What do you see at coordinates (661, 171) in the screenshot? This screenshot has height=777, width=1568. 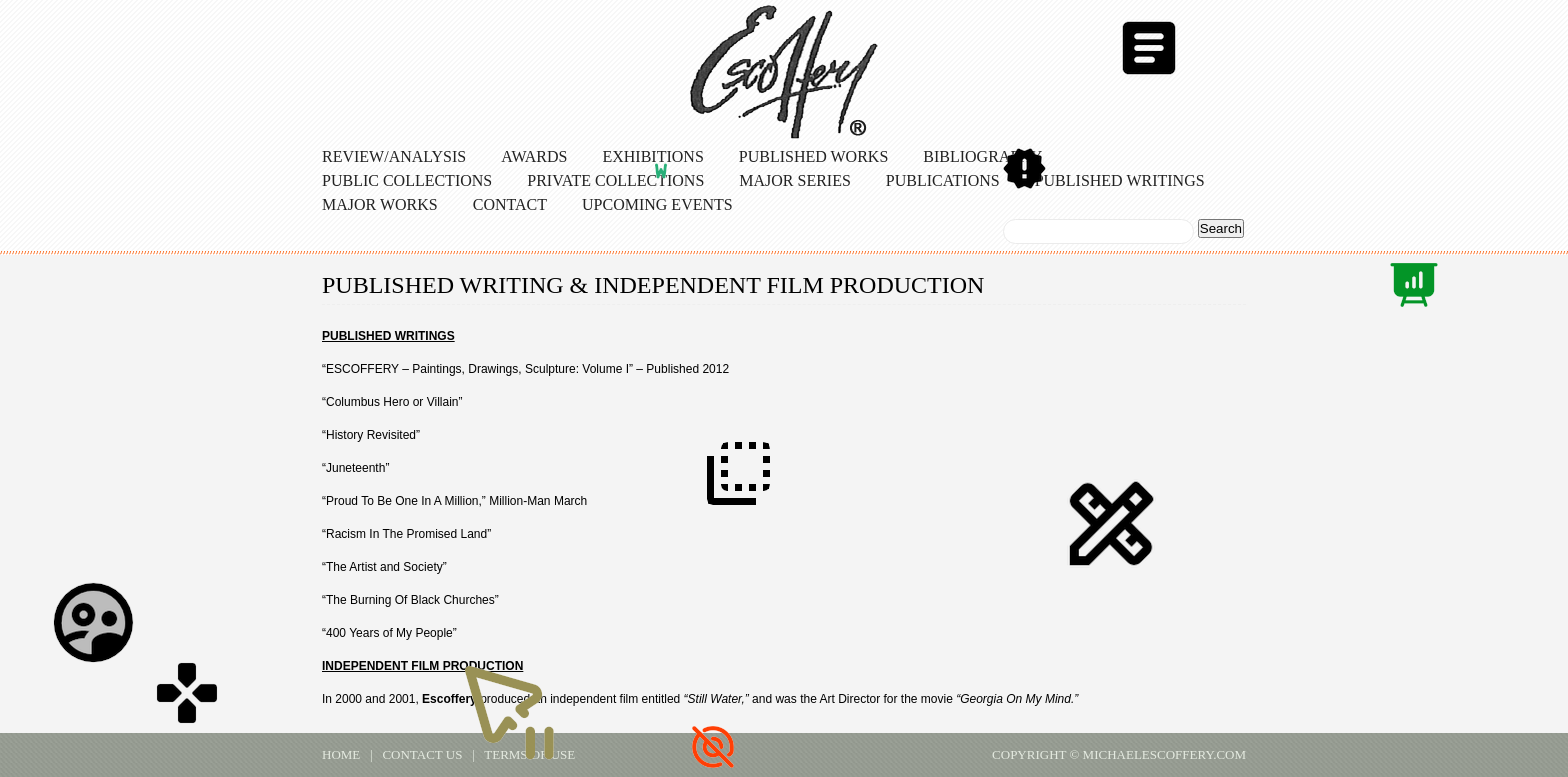 I see `indicates a word or text-related feature` at bounding box center [661, 171].